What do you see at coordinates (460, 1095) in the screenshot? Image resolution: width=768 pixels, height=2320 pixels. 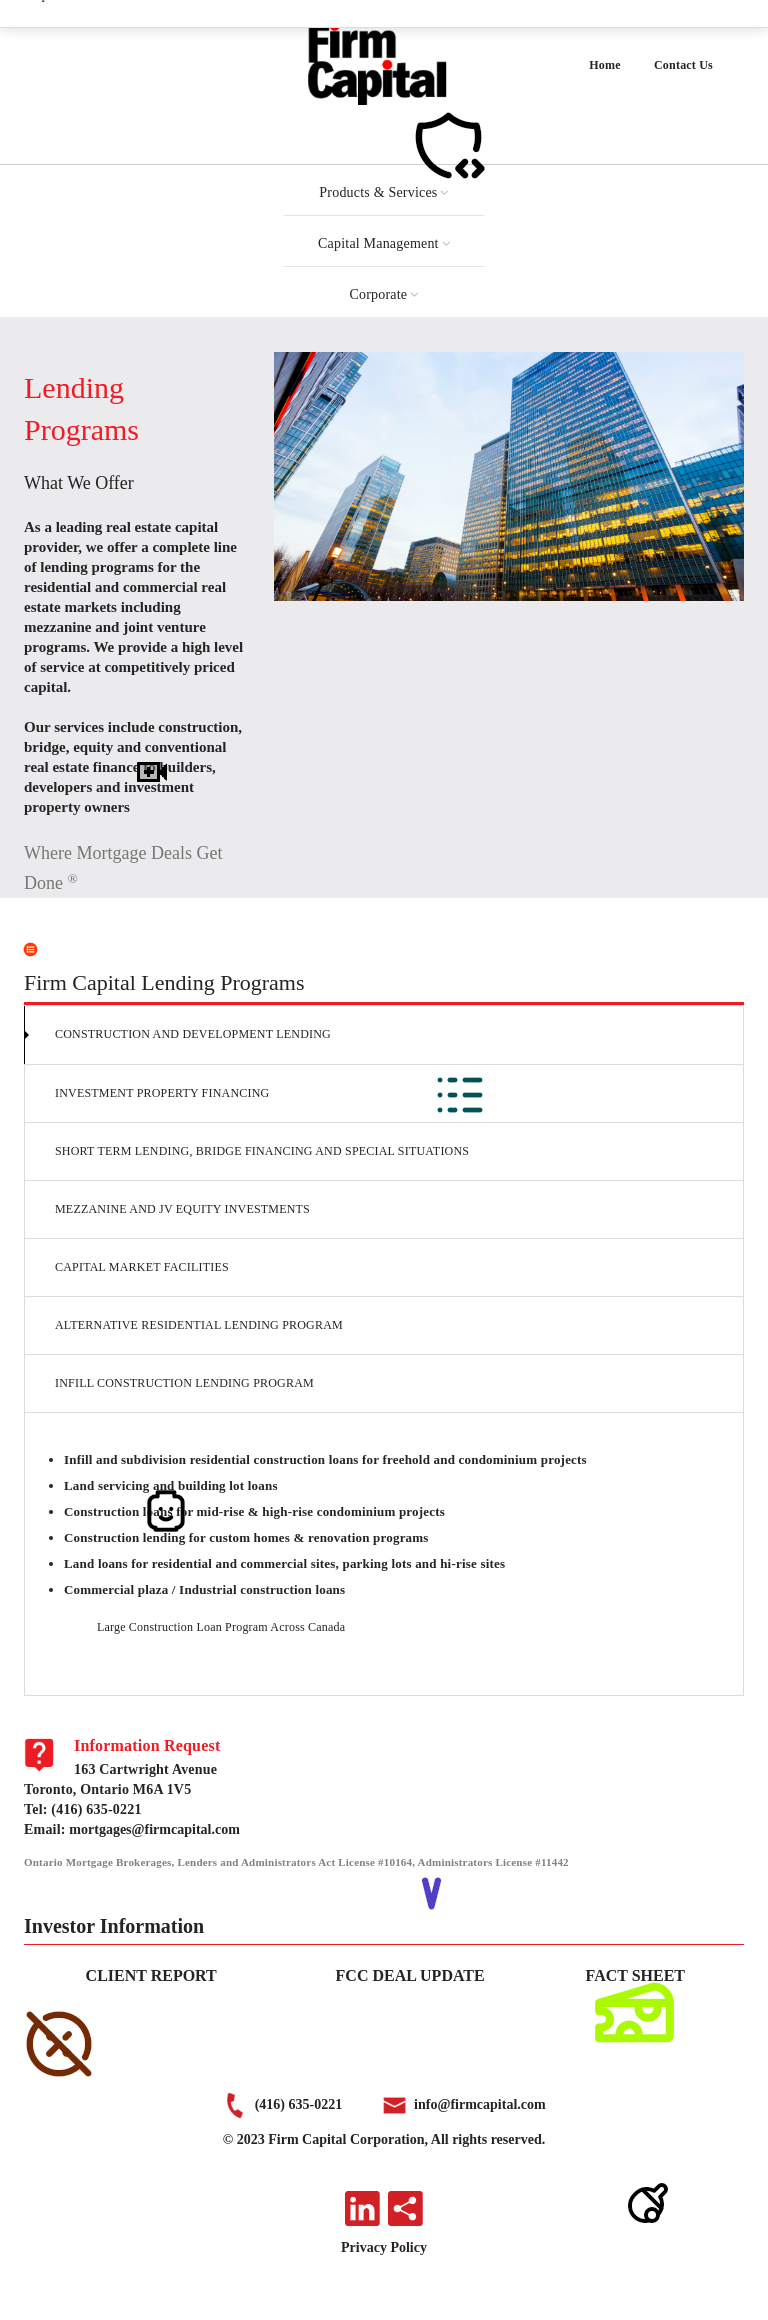 I see `view system logs or activity history` at bounding box center [460, 1095].